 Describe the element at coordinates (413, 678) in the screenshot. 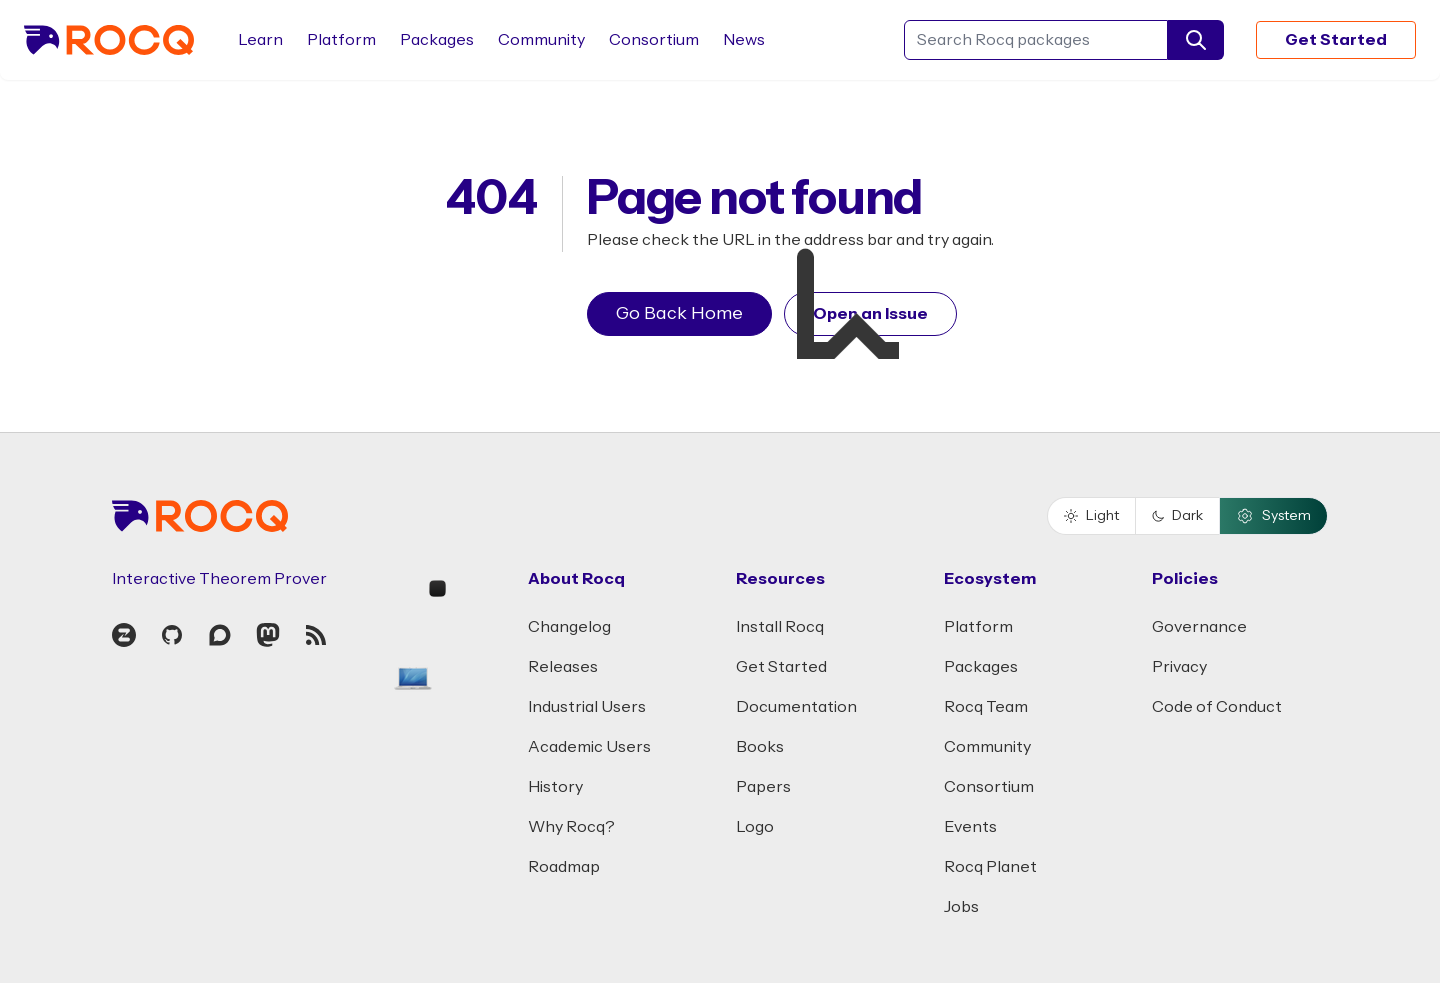

I see `represents a powerbook g4 17-inch device` at that location.